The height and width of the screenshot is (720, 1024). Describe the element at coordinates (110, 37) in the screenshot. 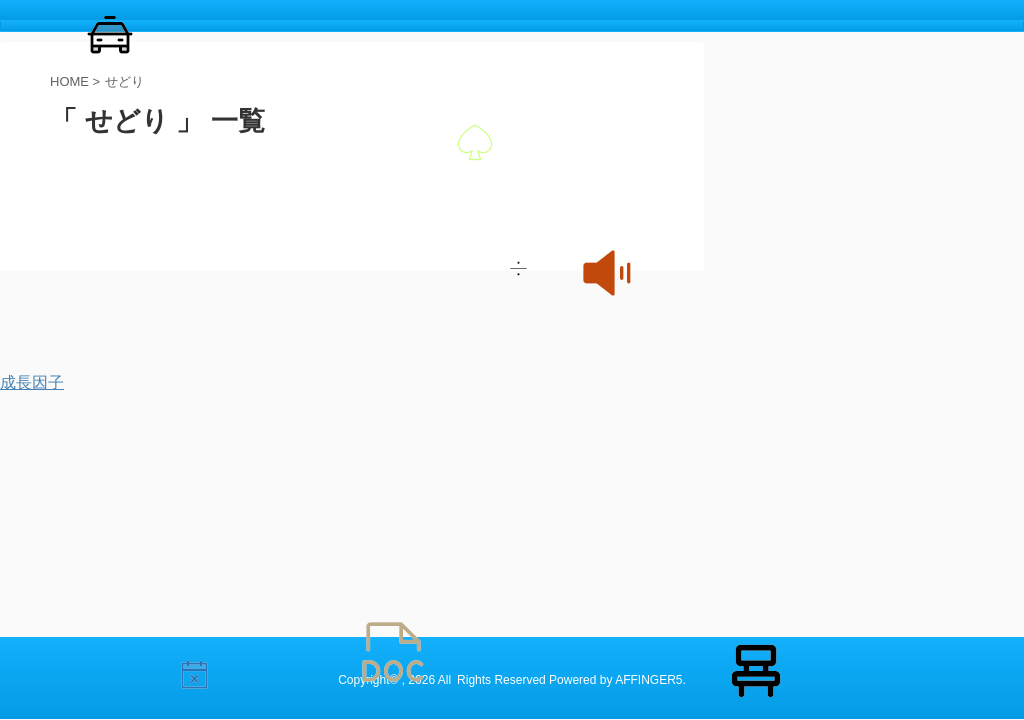

I see `indicates police or emergency services nearby` at that location.